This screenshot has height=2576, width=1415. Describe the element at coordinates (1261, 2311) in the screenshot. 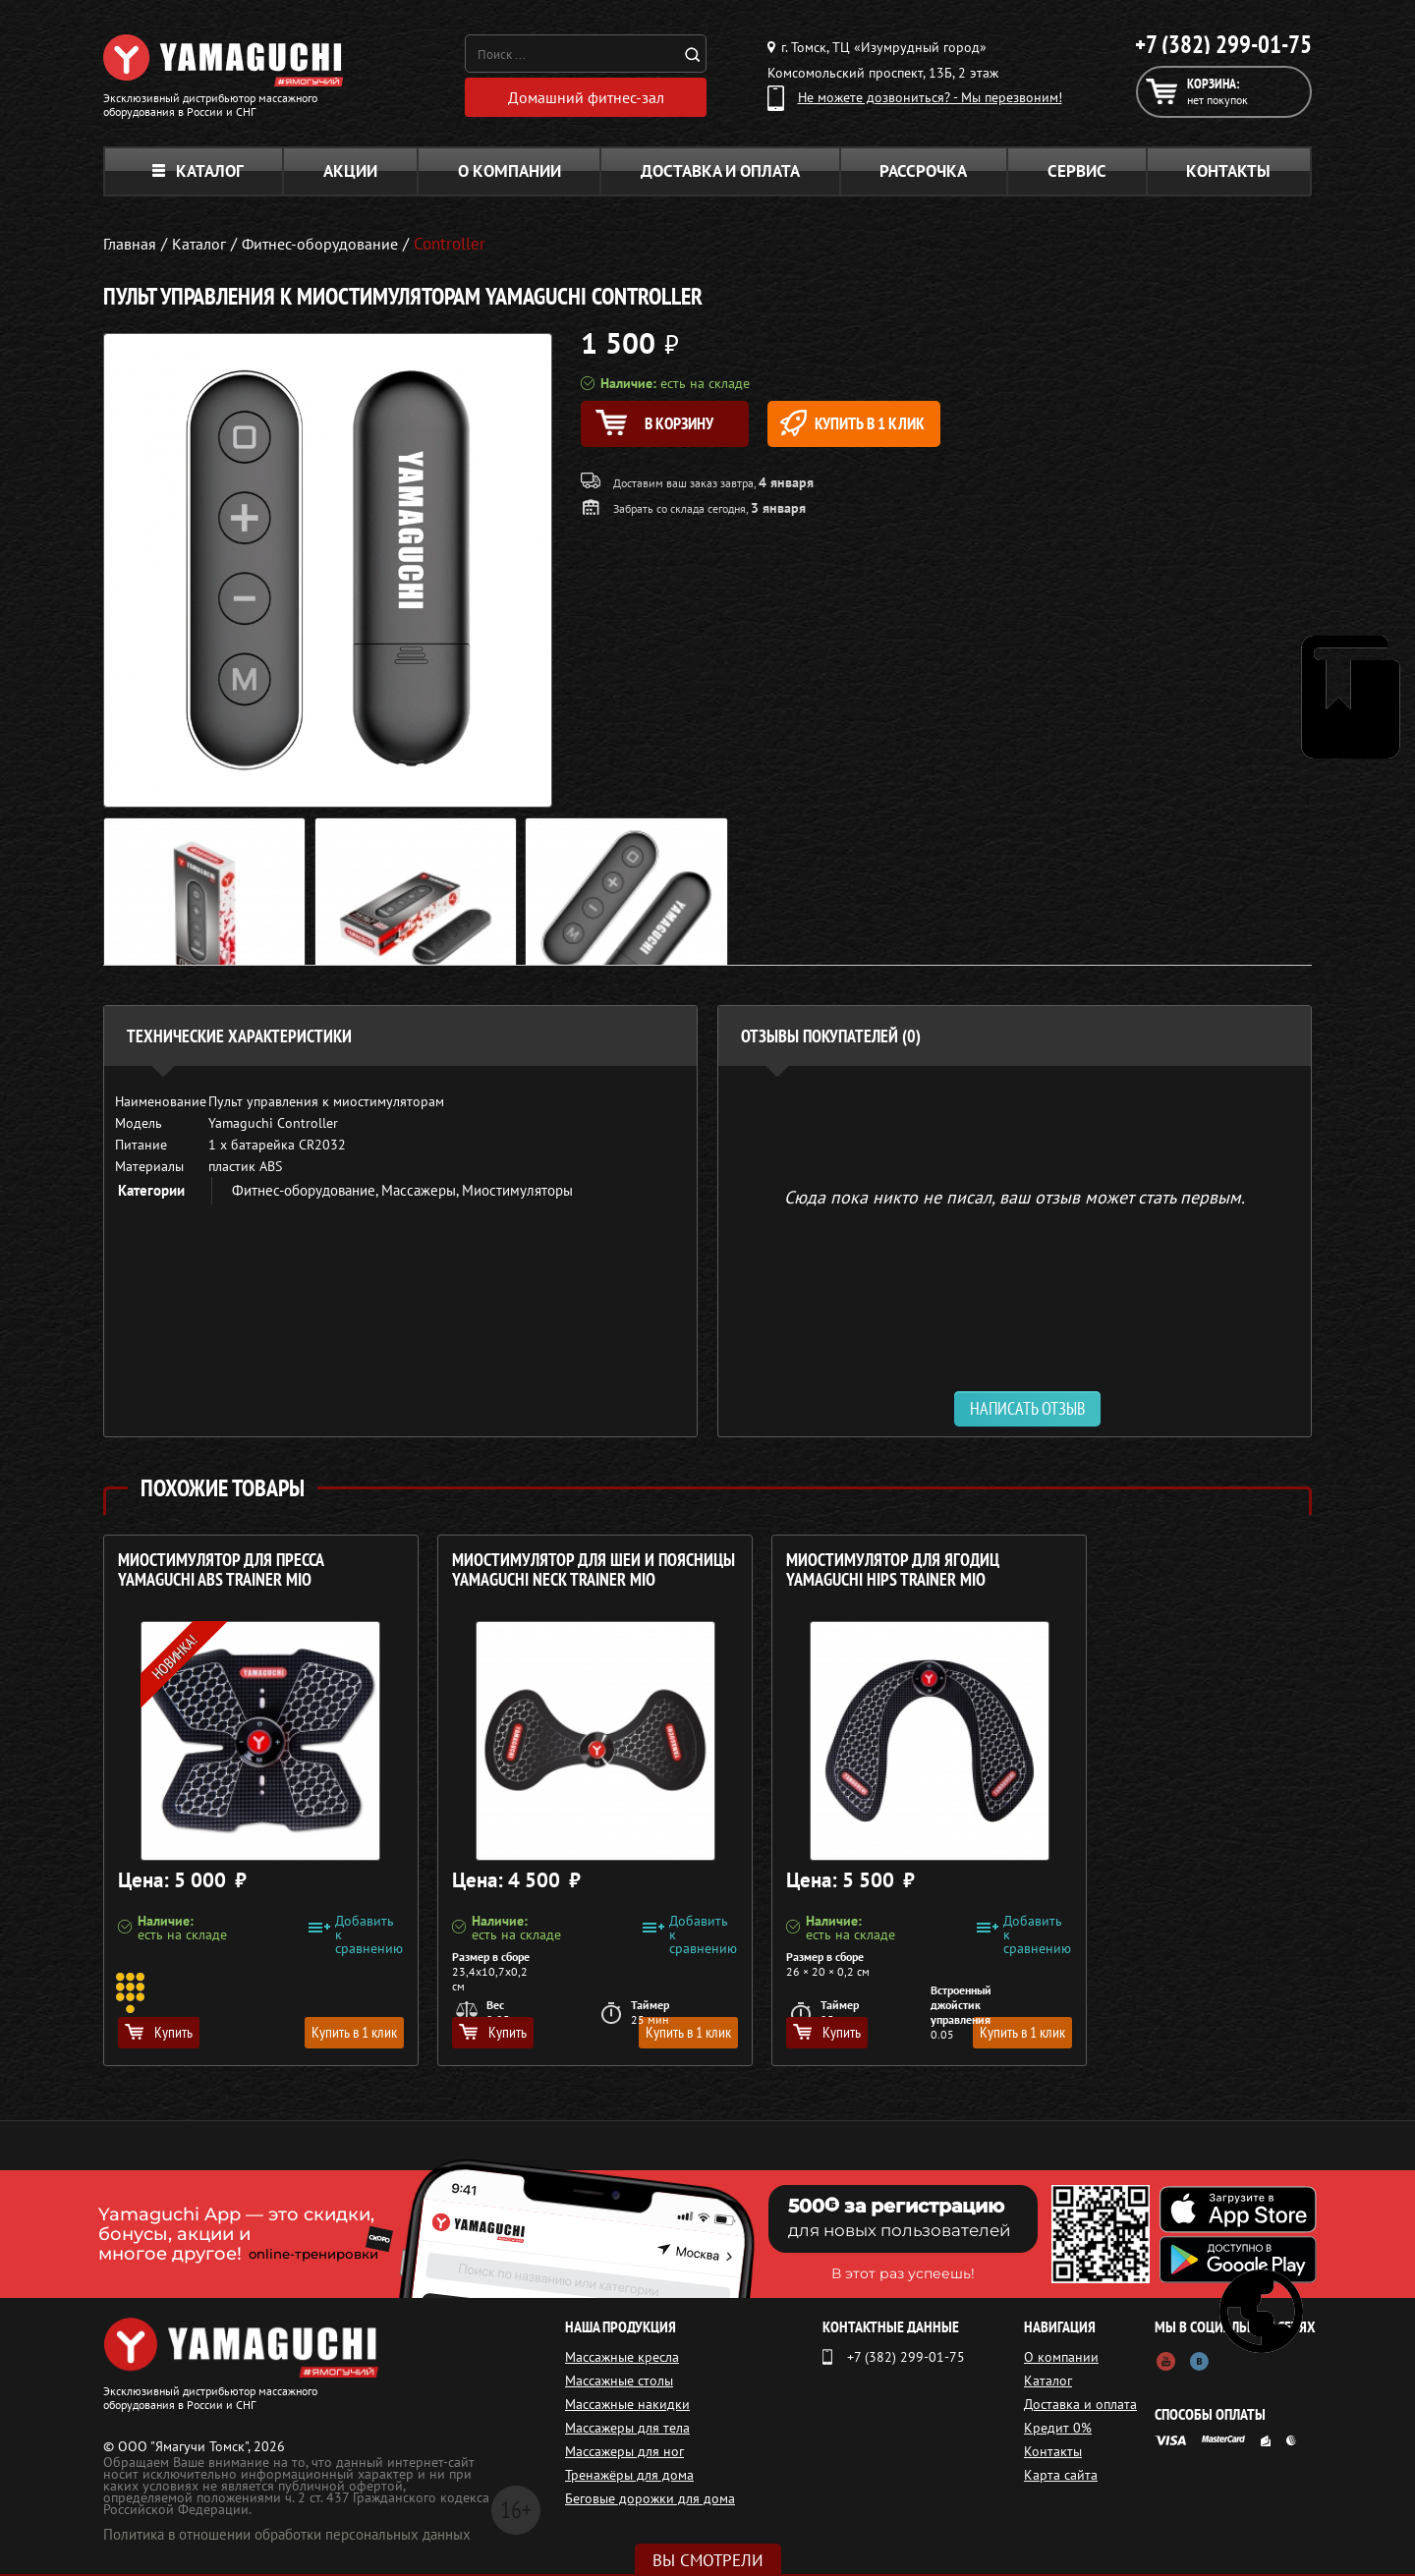

I see `switch to global or worldwide view` at that location.